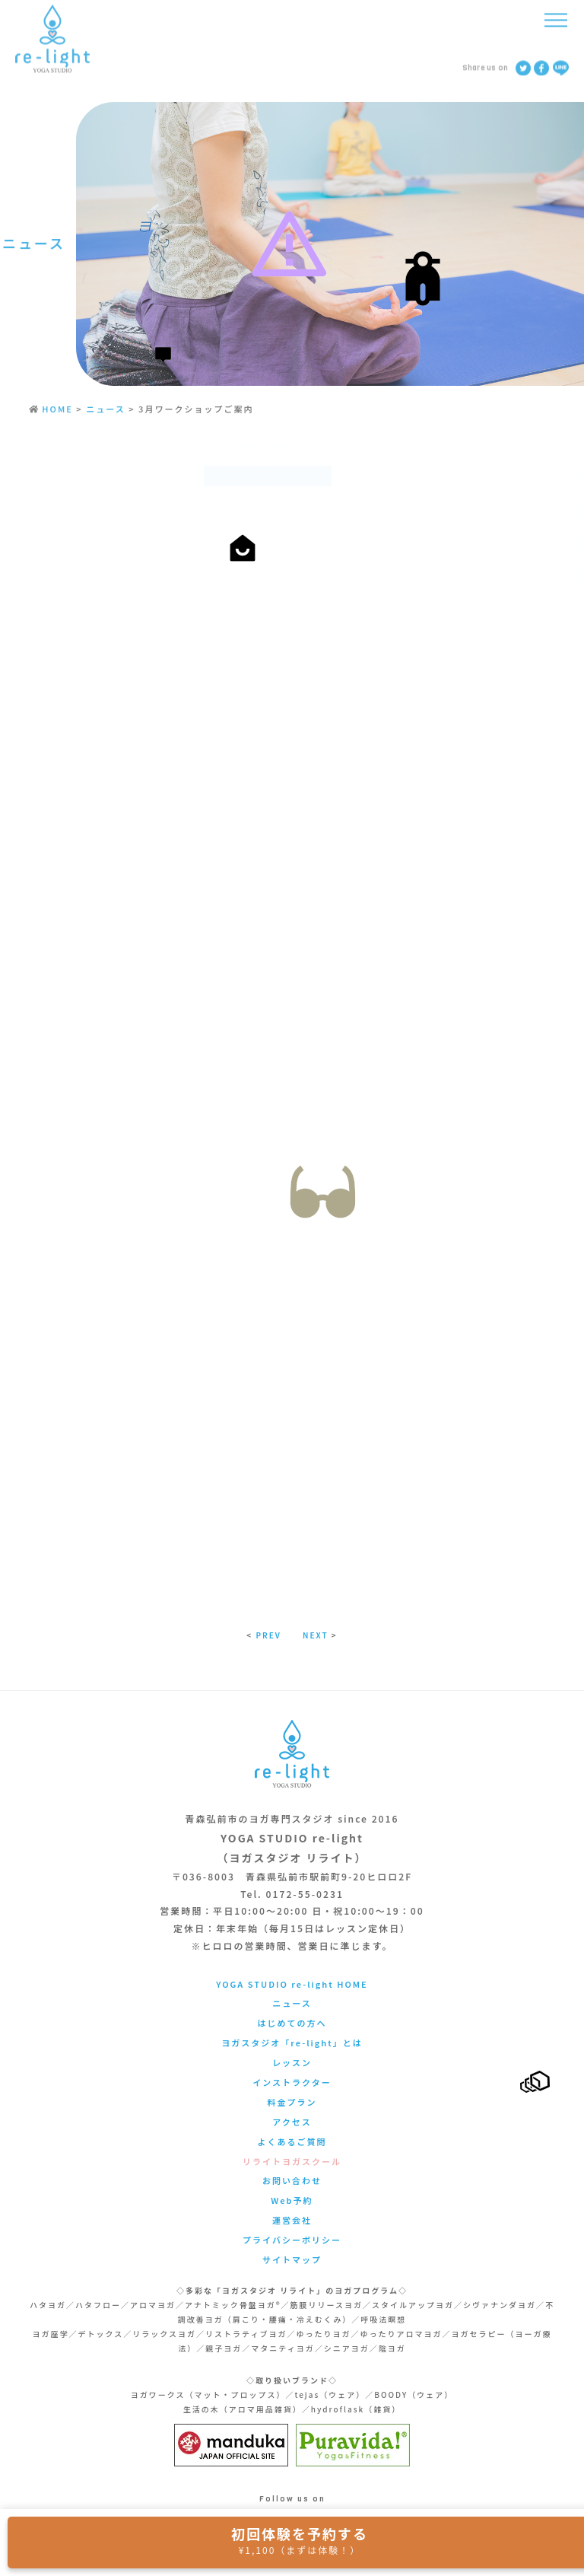 This screenshot has width=584, height=2576. I want to click on enable reading mode or accessibility features, so click(322, 1194).